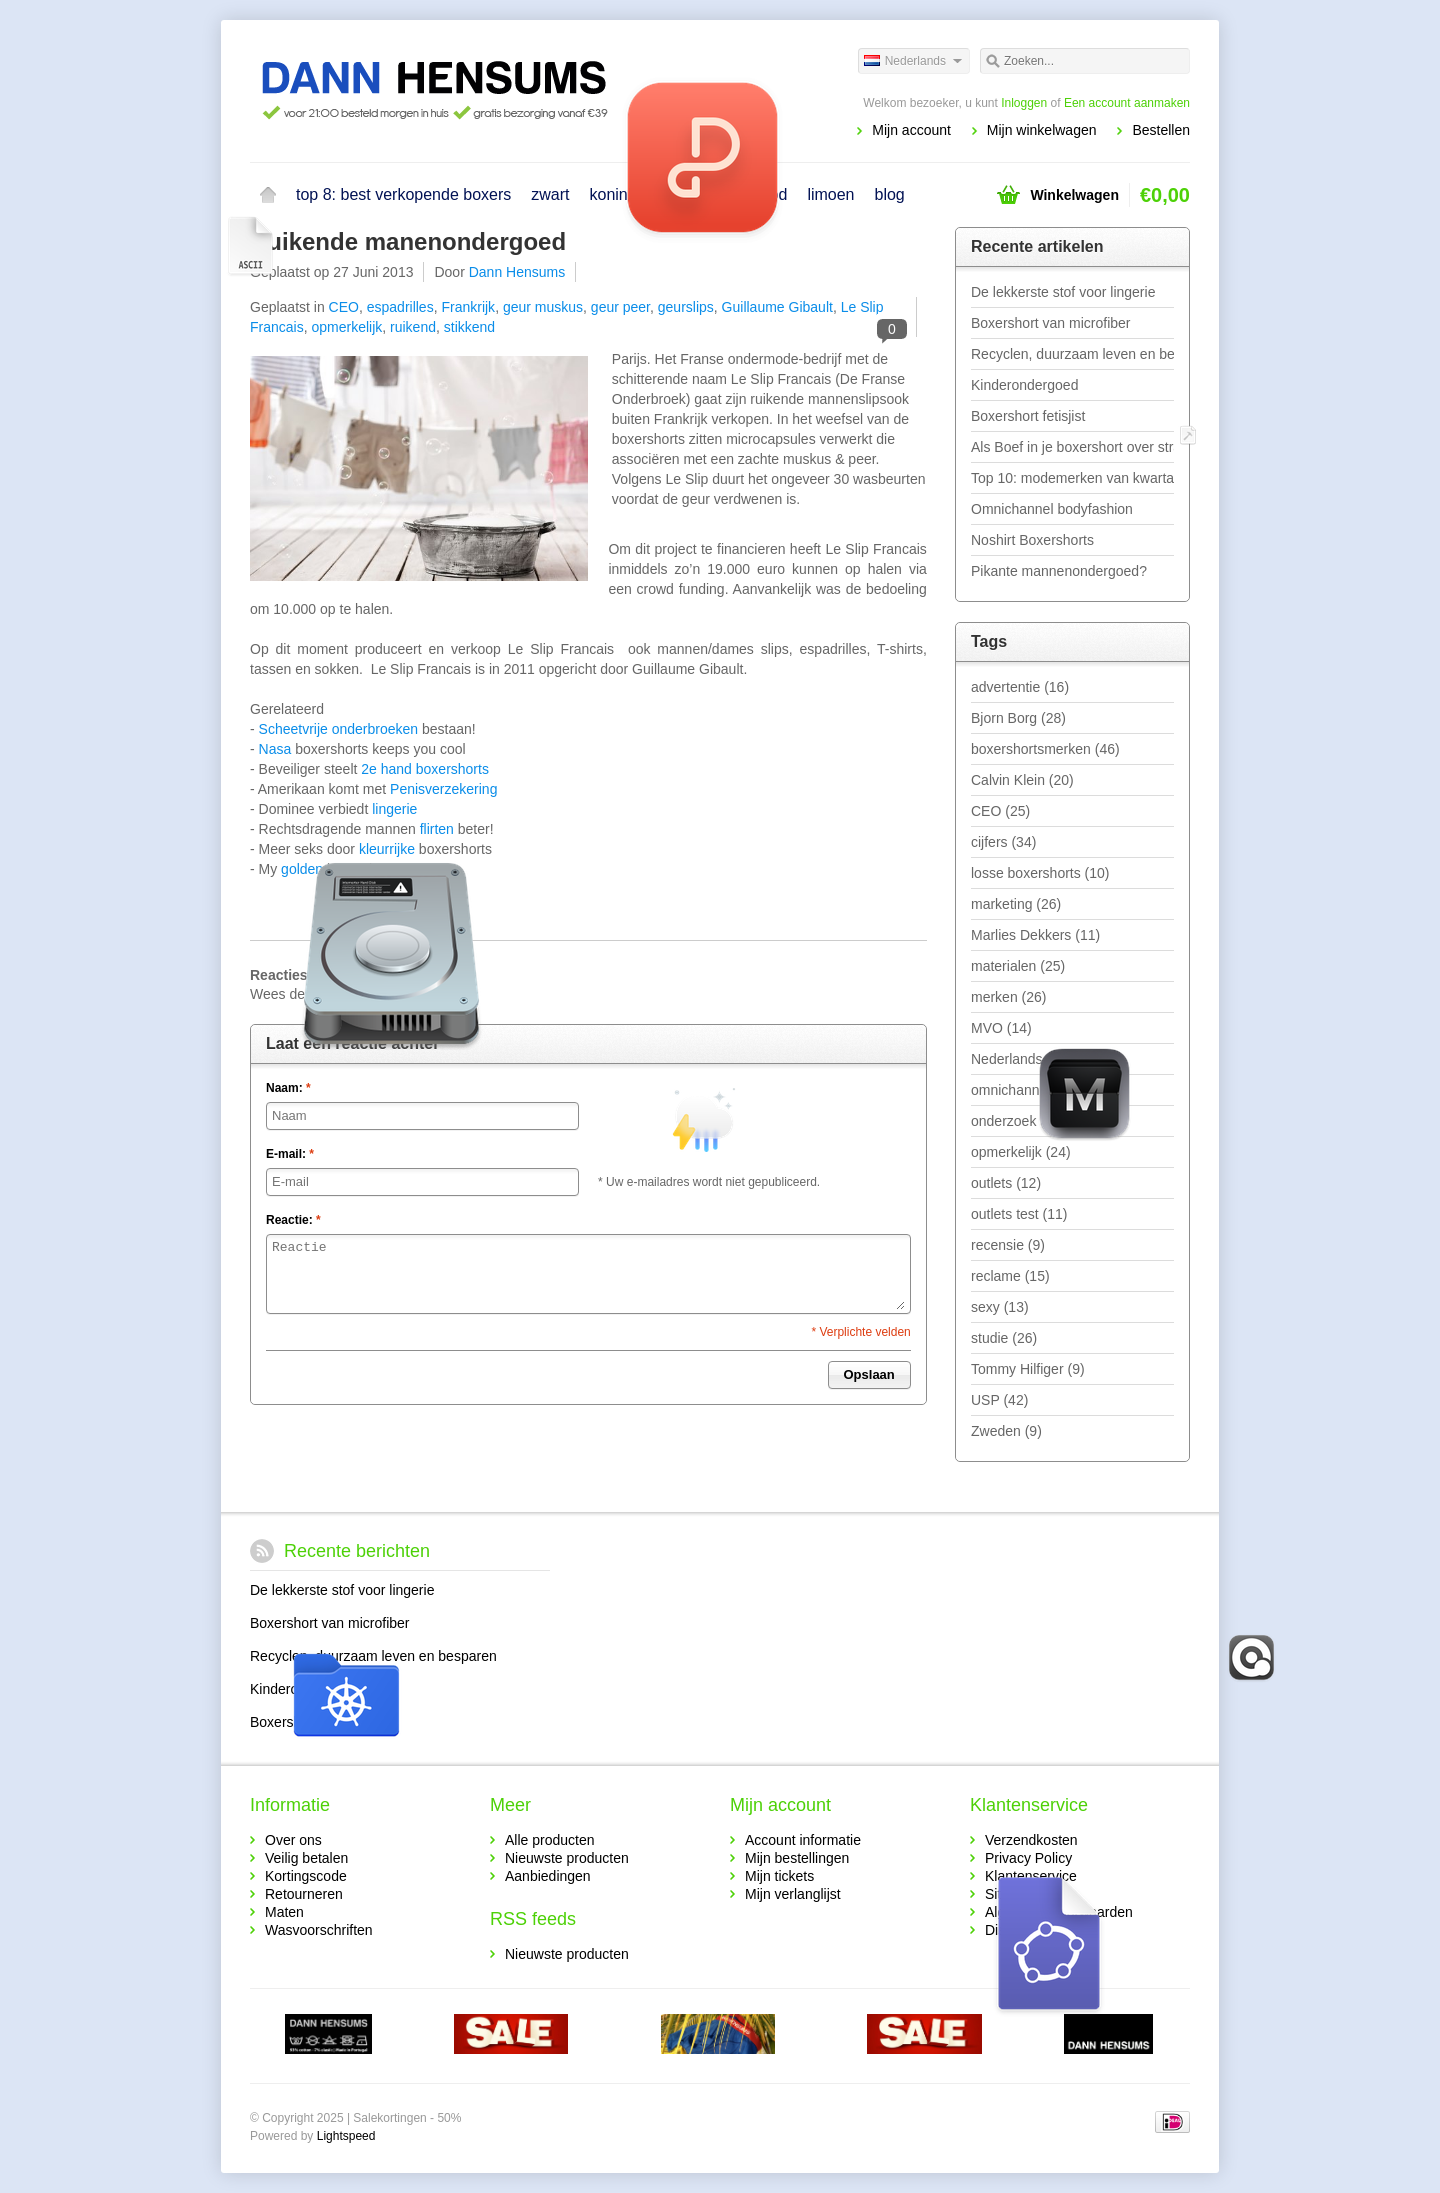 This screenshot has height=2193, width=1440. What do you see at coordinates (1188, 435) in the screenshot?
I see `a makefile or build configuration file` at bounding box center [1188, 435].